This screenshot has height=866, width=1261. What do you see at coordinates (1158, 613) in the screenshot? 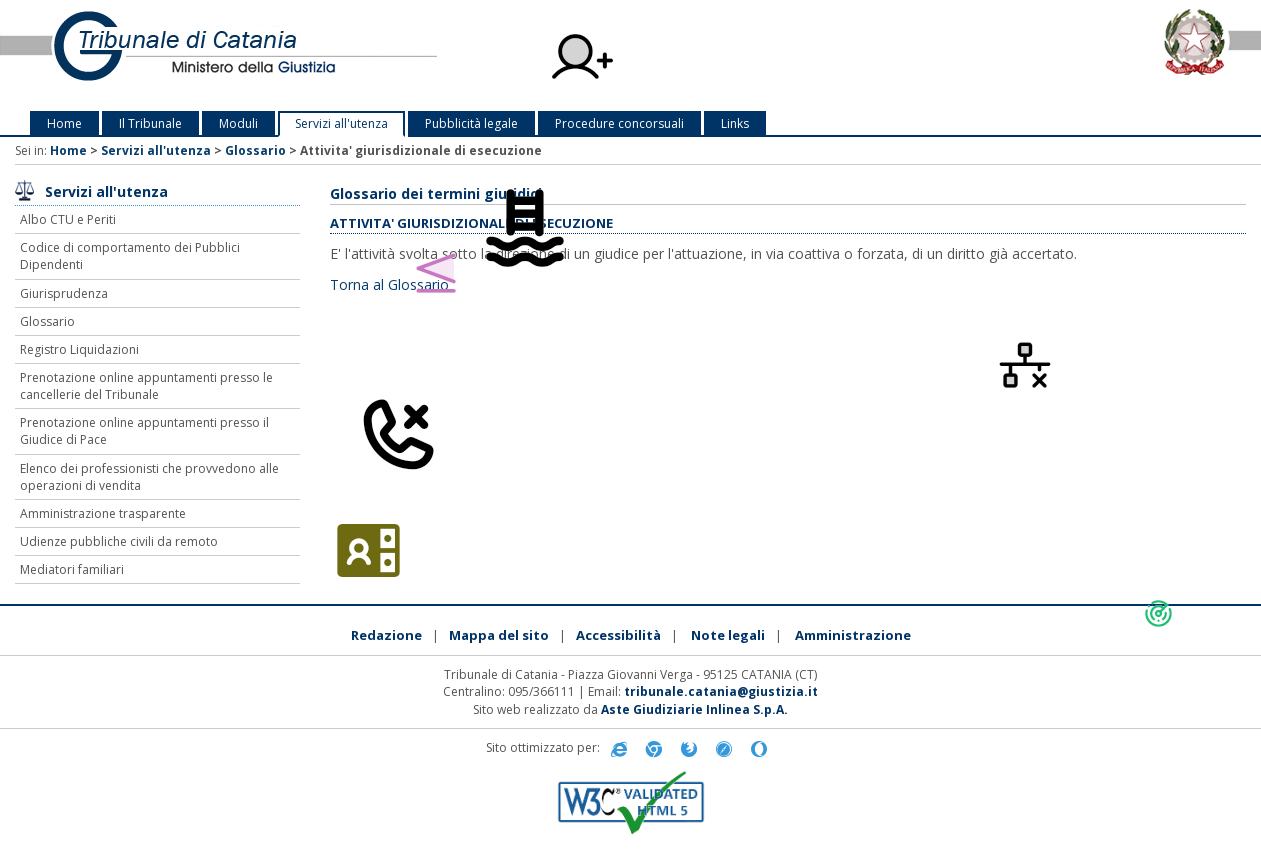
I see `scan for nearby devices or signals` at bounding box center [1158, 613].